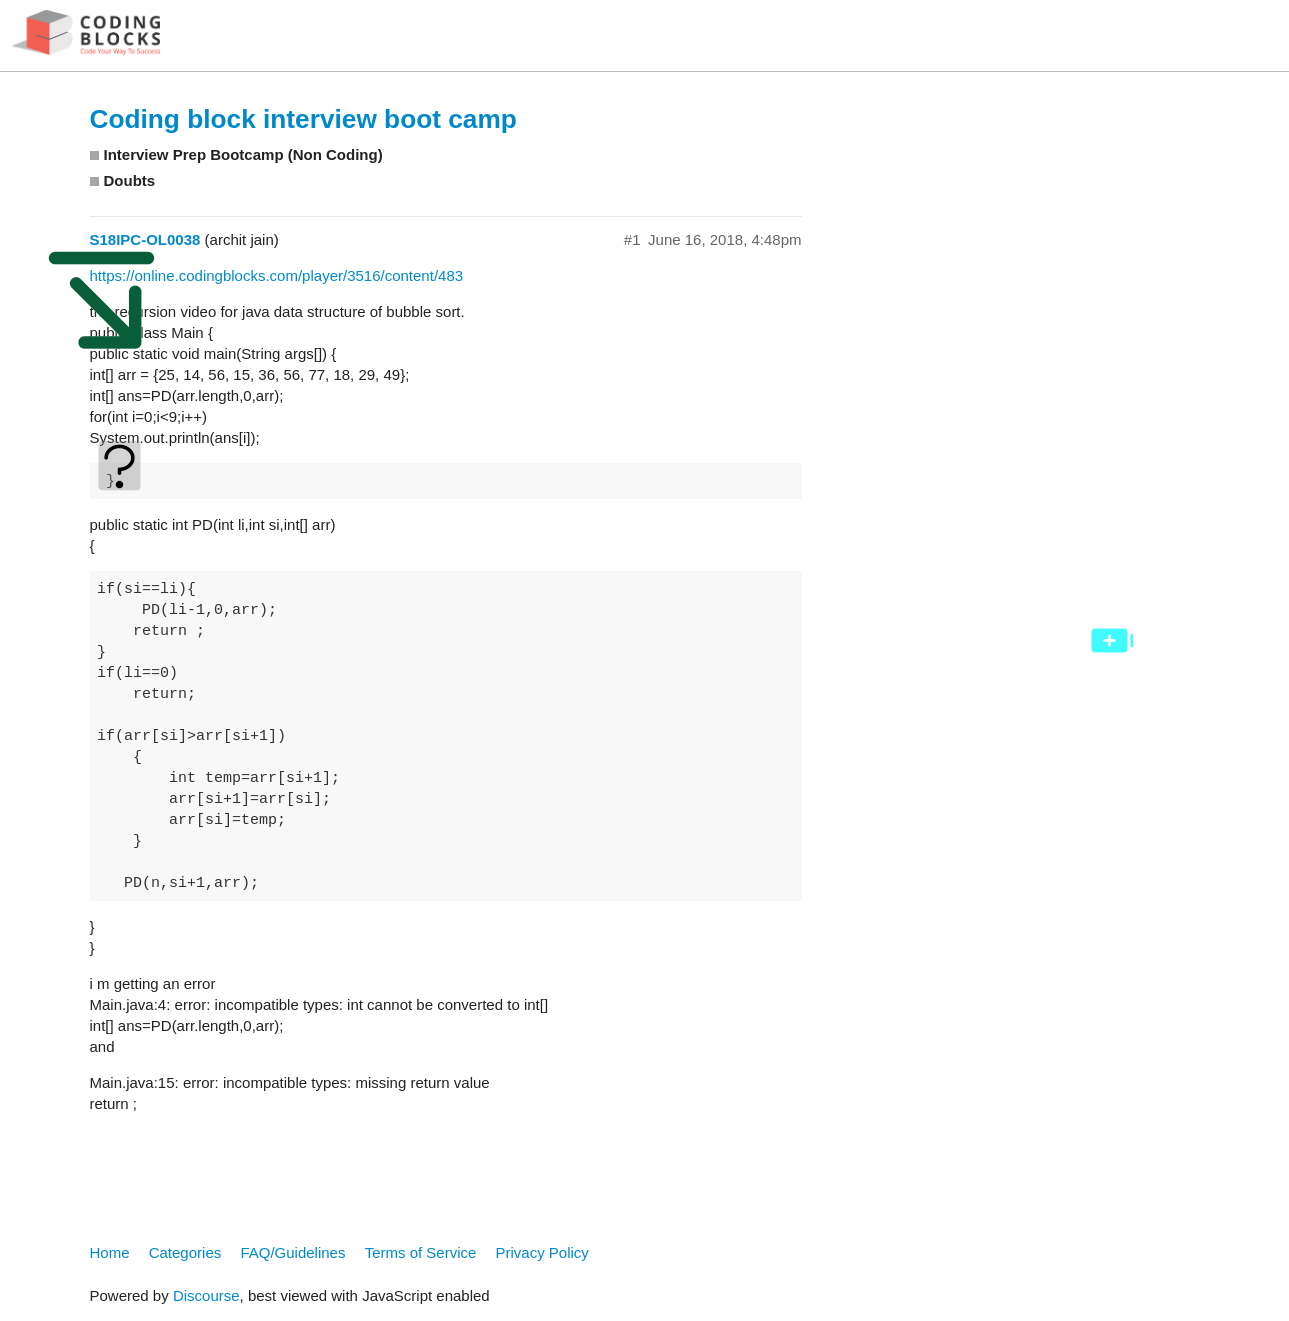 The height and width of the screenshot is (1321, 1289). What do you see at coordinates (119, 465) in the screenshot?
I see `access help or support information` at bounding box center [119, 465].